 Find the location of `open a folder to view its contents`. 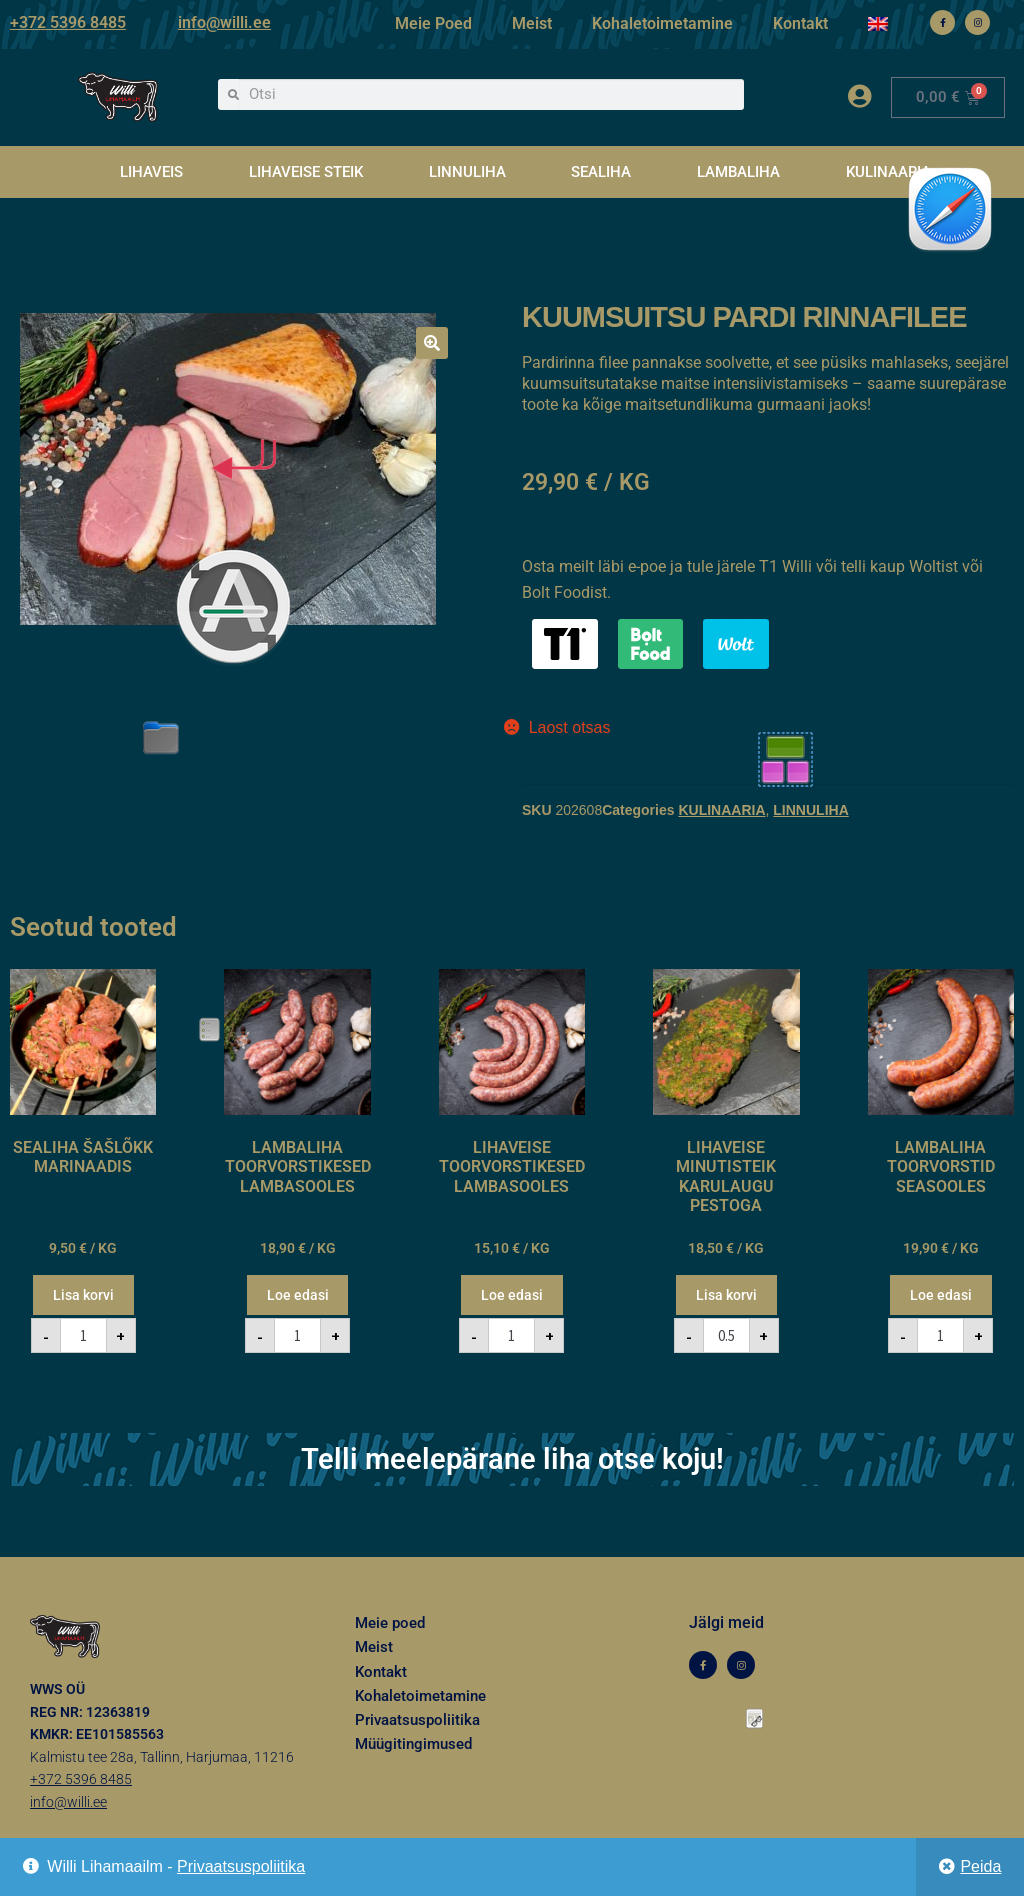

open a folder to view its contents is located at coordinates (161, 737).